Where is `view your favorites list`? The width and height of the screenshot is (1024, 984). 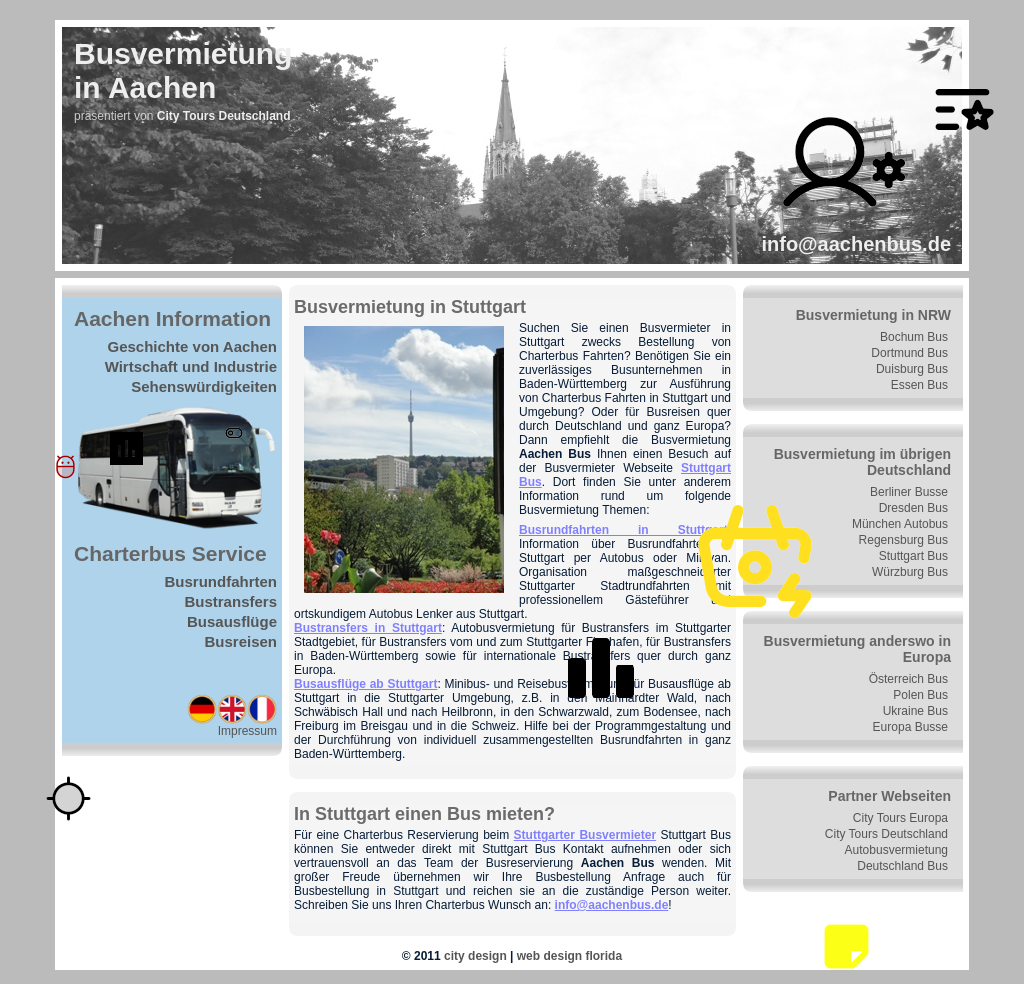 view your favorites list is located at coordinates (962, 109).